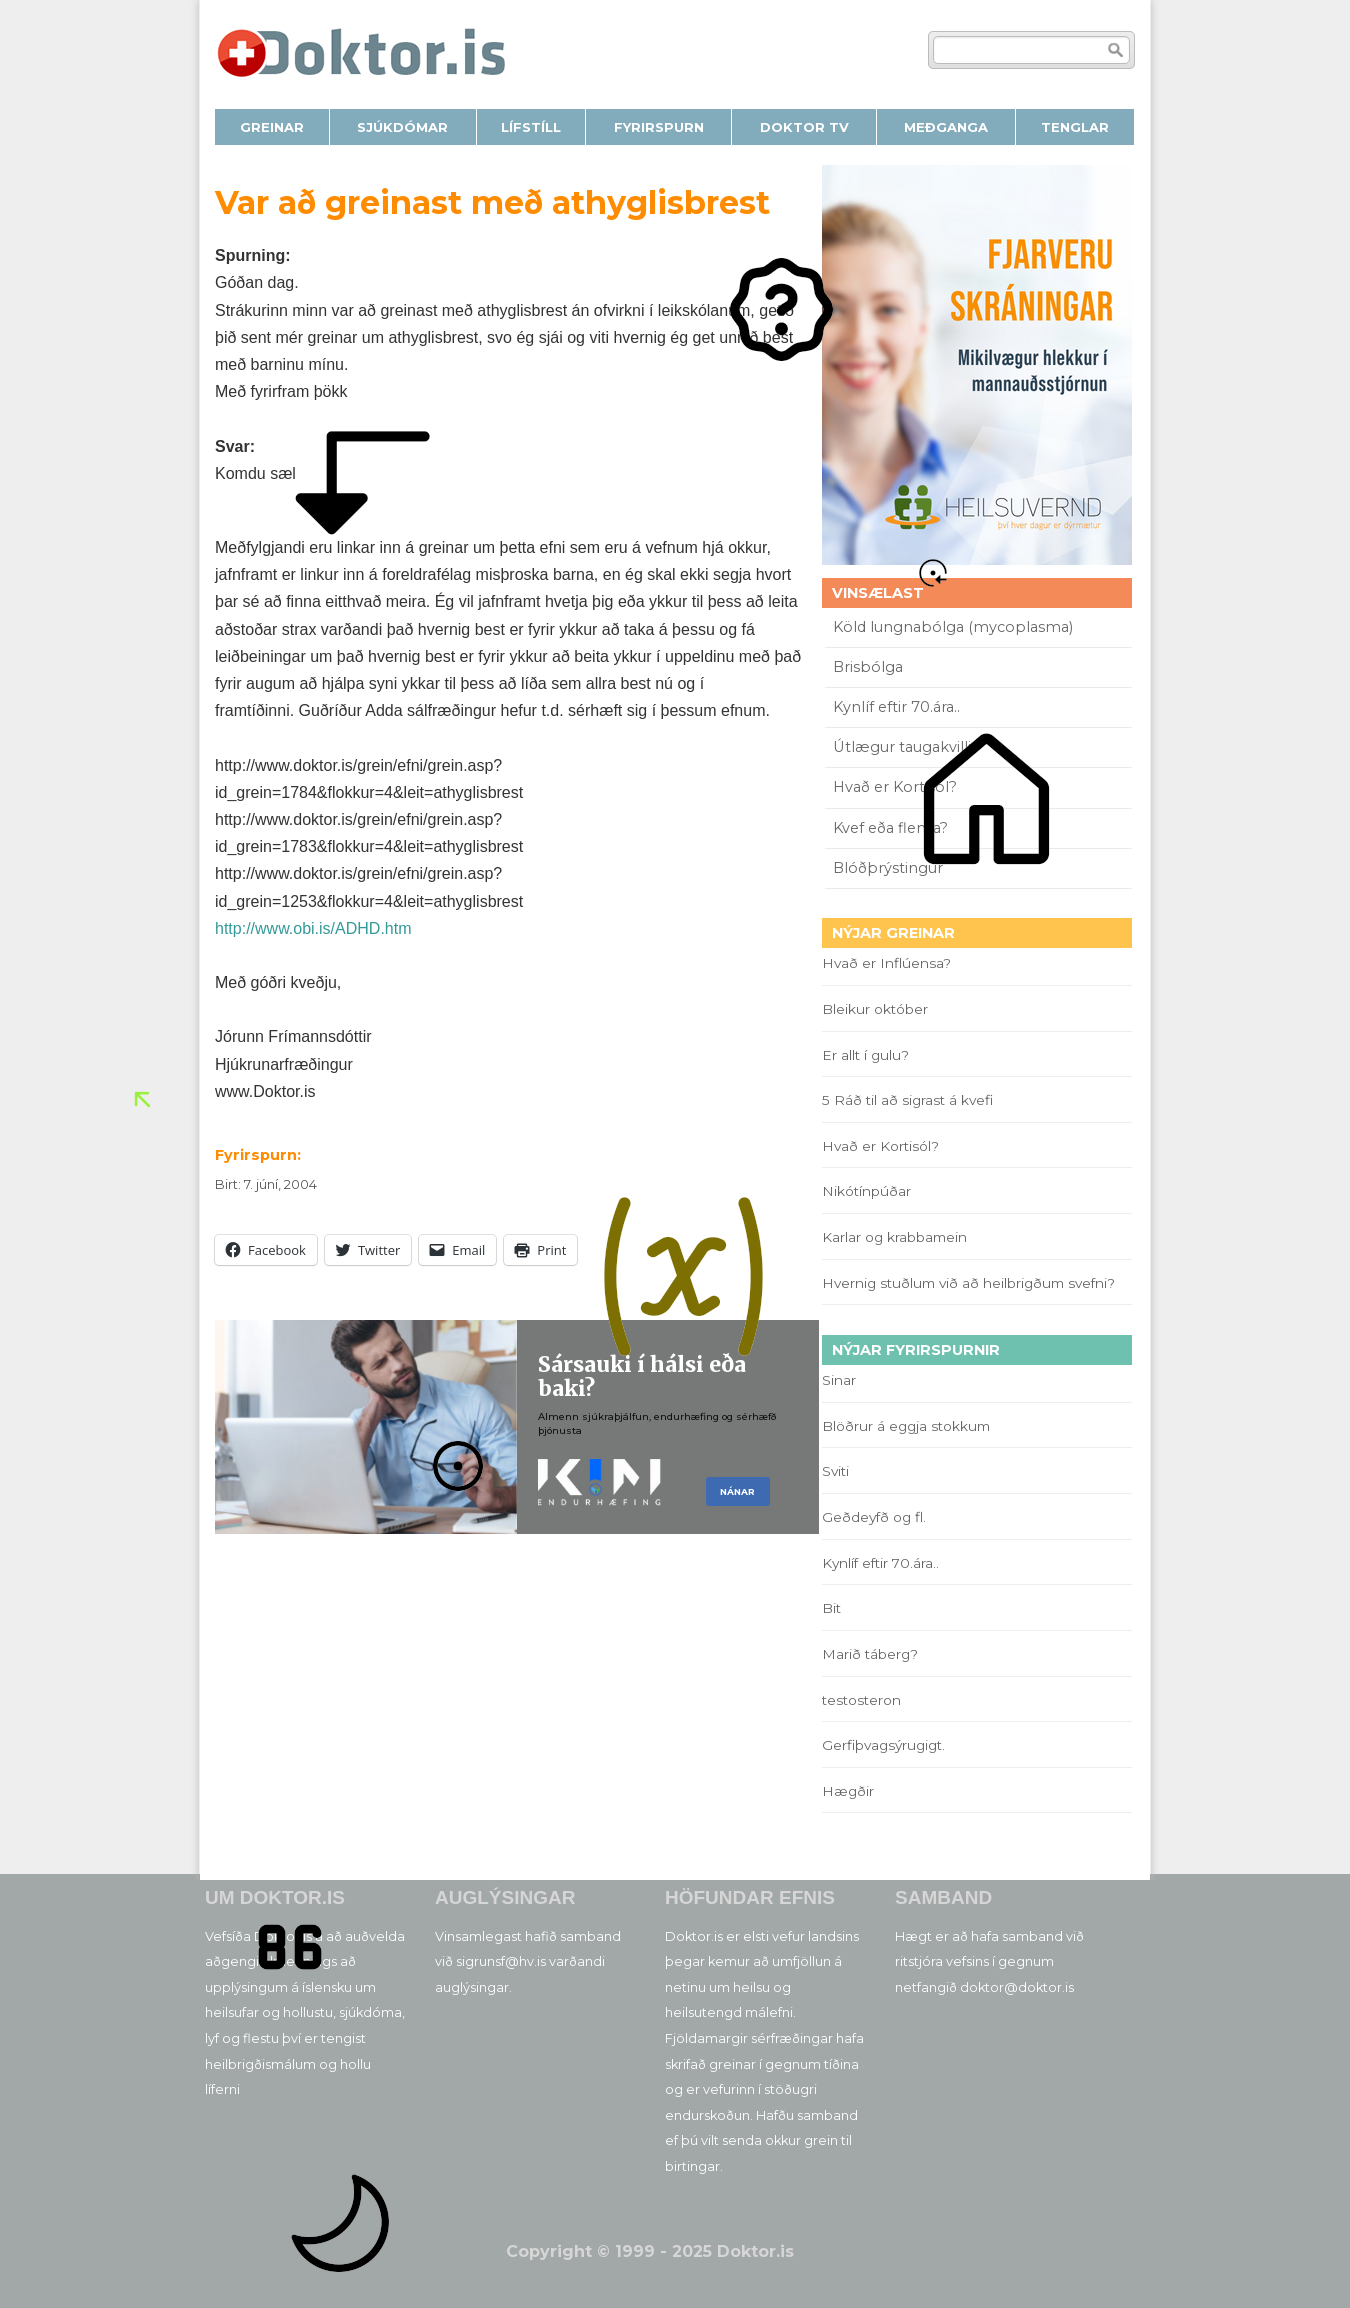 This screenshot has width=1350, height=2308. What do you see at coordinates (357, 472) in the screenshot?
I see `go back and down in navigation` at bounding box center [357, 472].